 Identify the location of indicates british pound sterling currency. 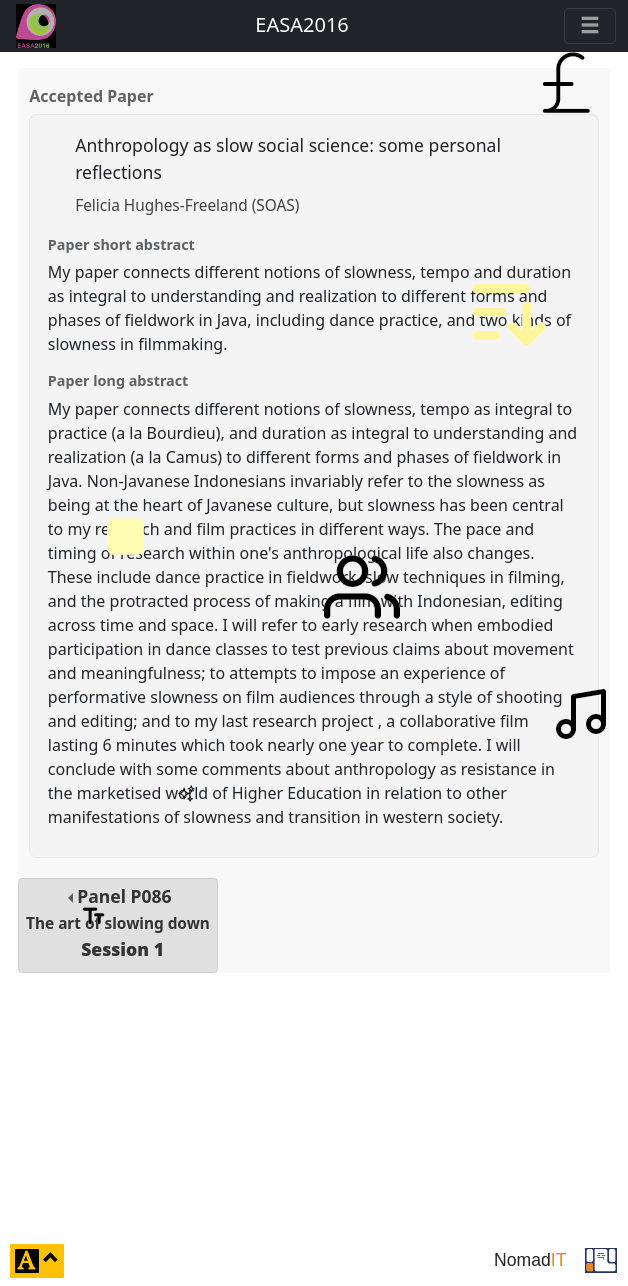
(569, 84).